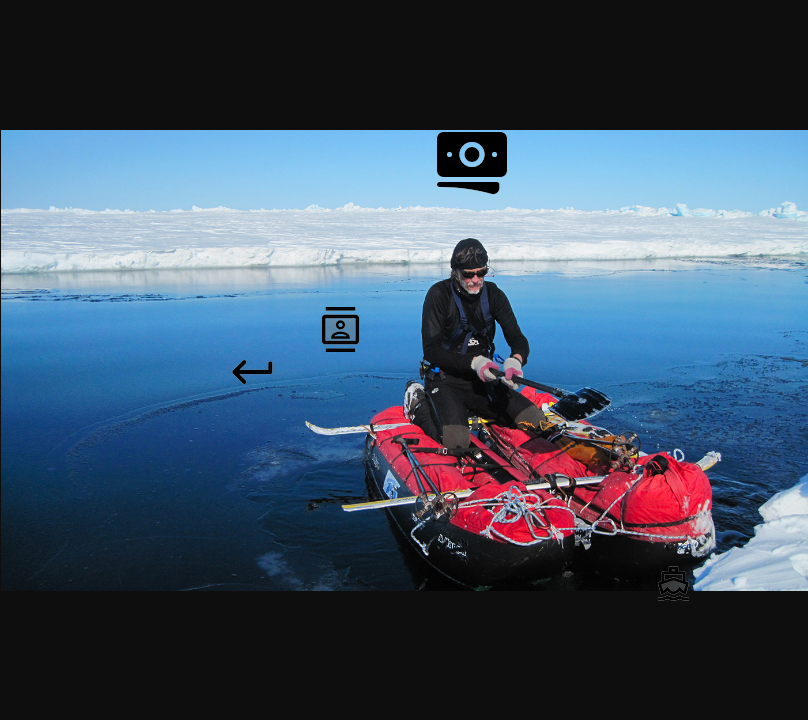 The width and height of the screenshot is (808, 720). What do you see at coordinates (472, 162) in the screenshot?
I see `view your wallet or account balance` at bounding box center [472, 162].